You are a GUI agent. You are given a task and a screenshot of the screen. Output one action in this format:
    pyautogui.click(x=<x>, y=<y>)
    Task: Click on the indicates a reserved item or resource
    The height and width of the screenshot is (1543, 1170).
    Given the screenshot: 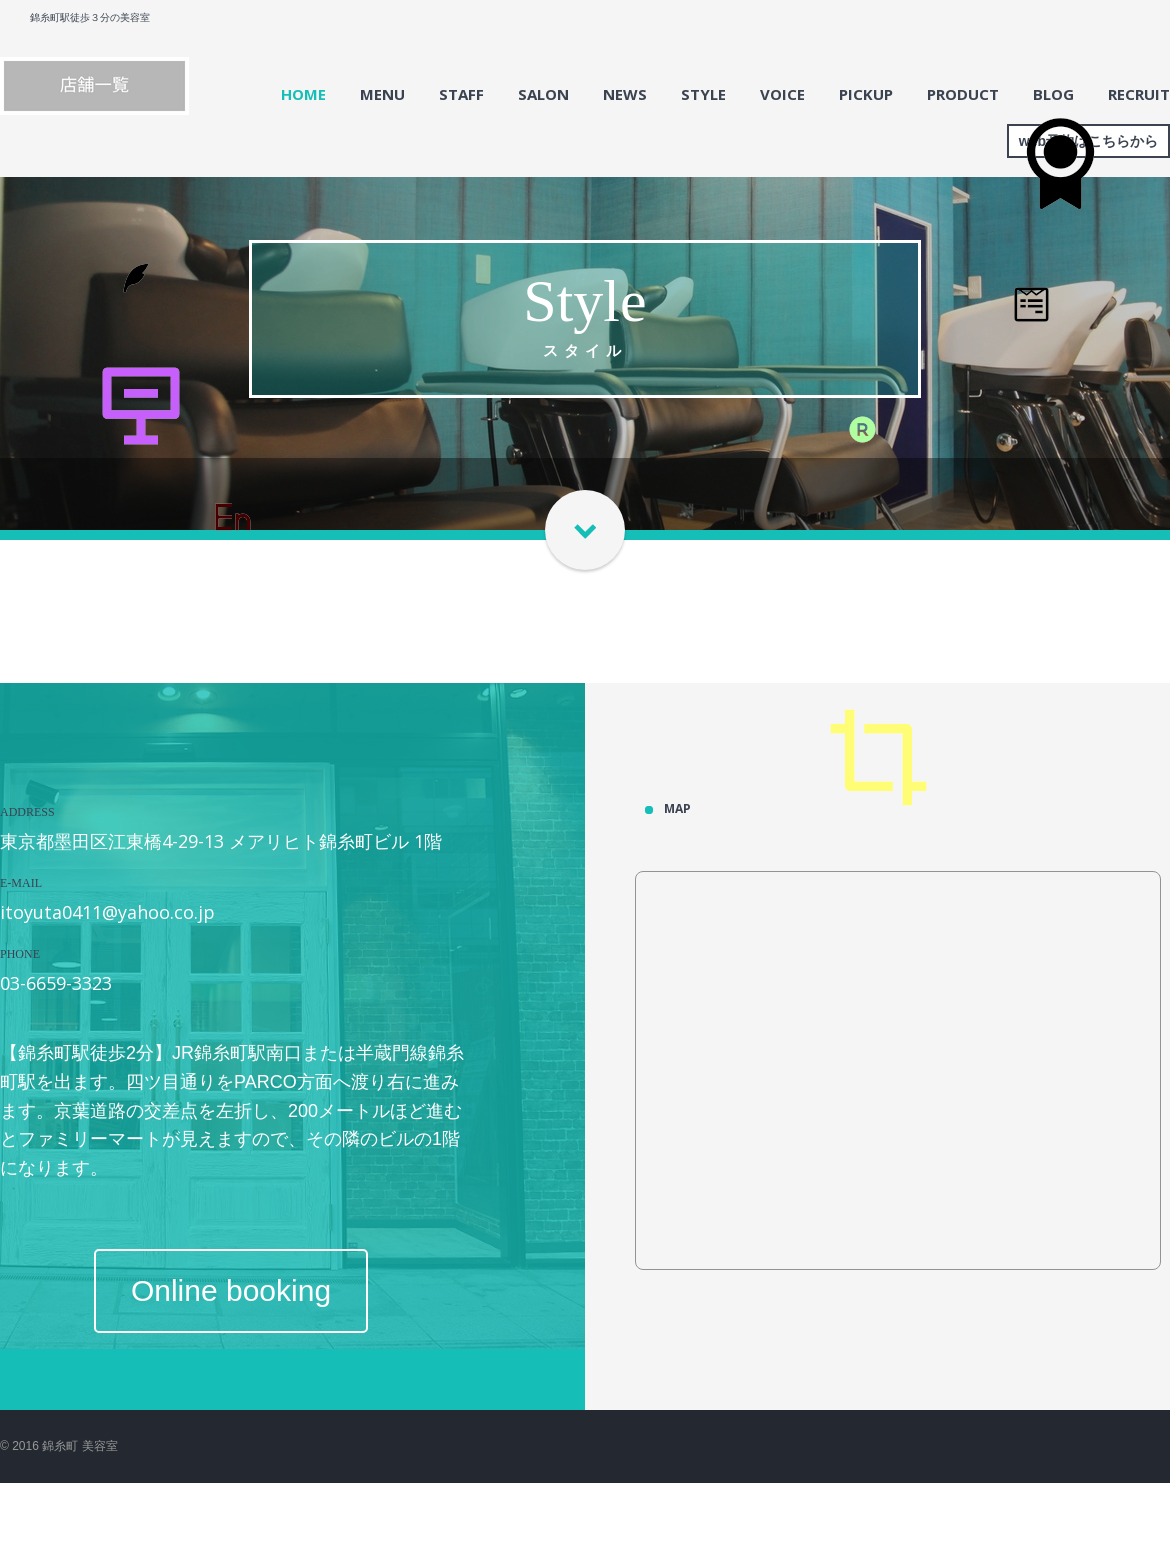 What is the action you would take?
    pyautogui.click(x=141, y=406)
    